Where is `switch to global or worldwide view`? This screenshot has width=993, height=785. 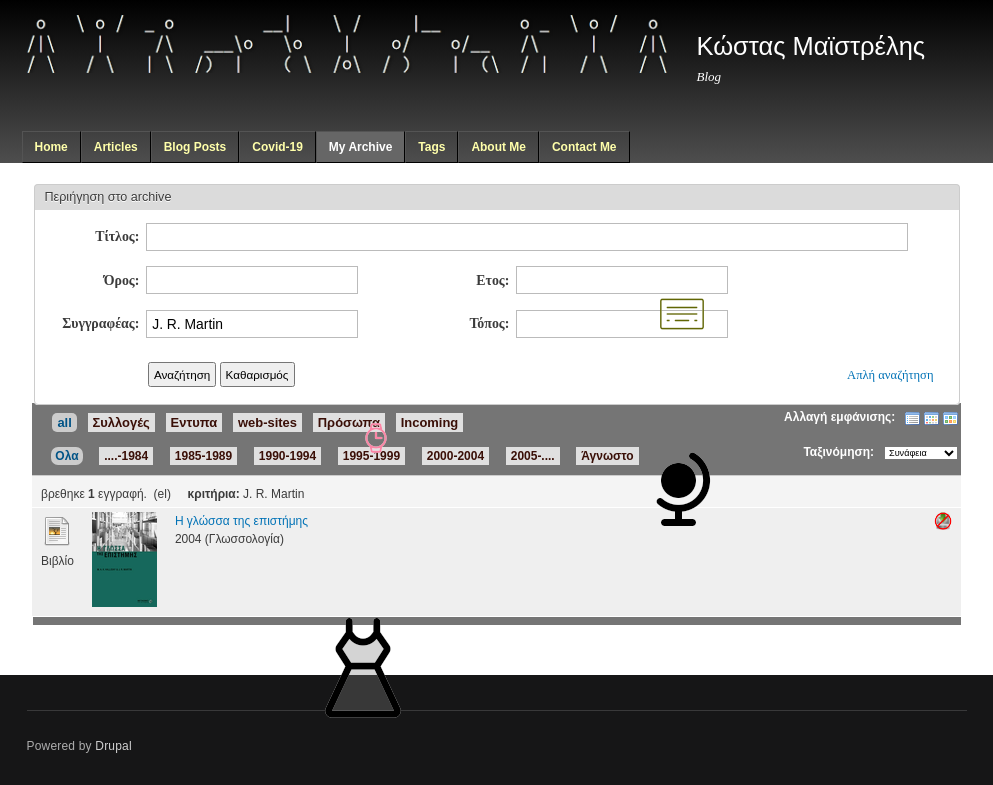 switch to global or worldwide view is located at coordinates (682, 491).